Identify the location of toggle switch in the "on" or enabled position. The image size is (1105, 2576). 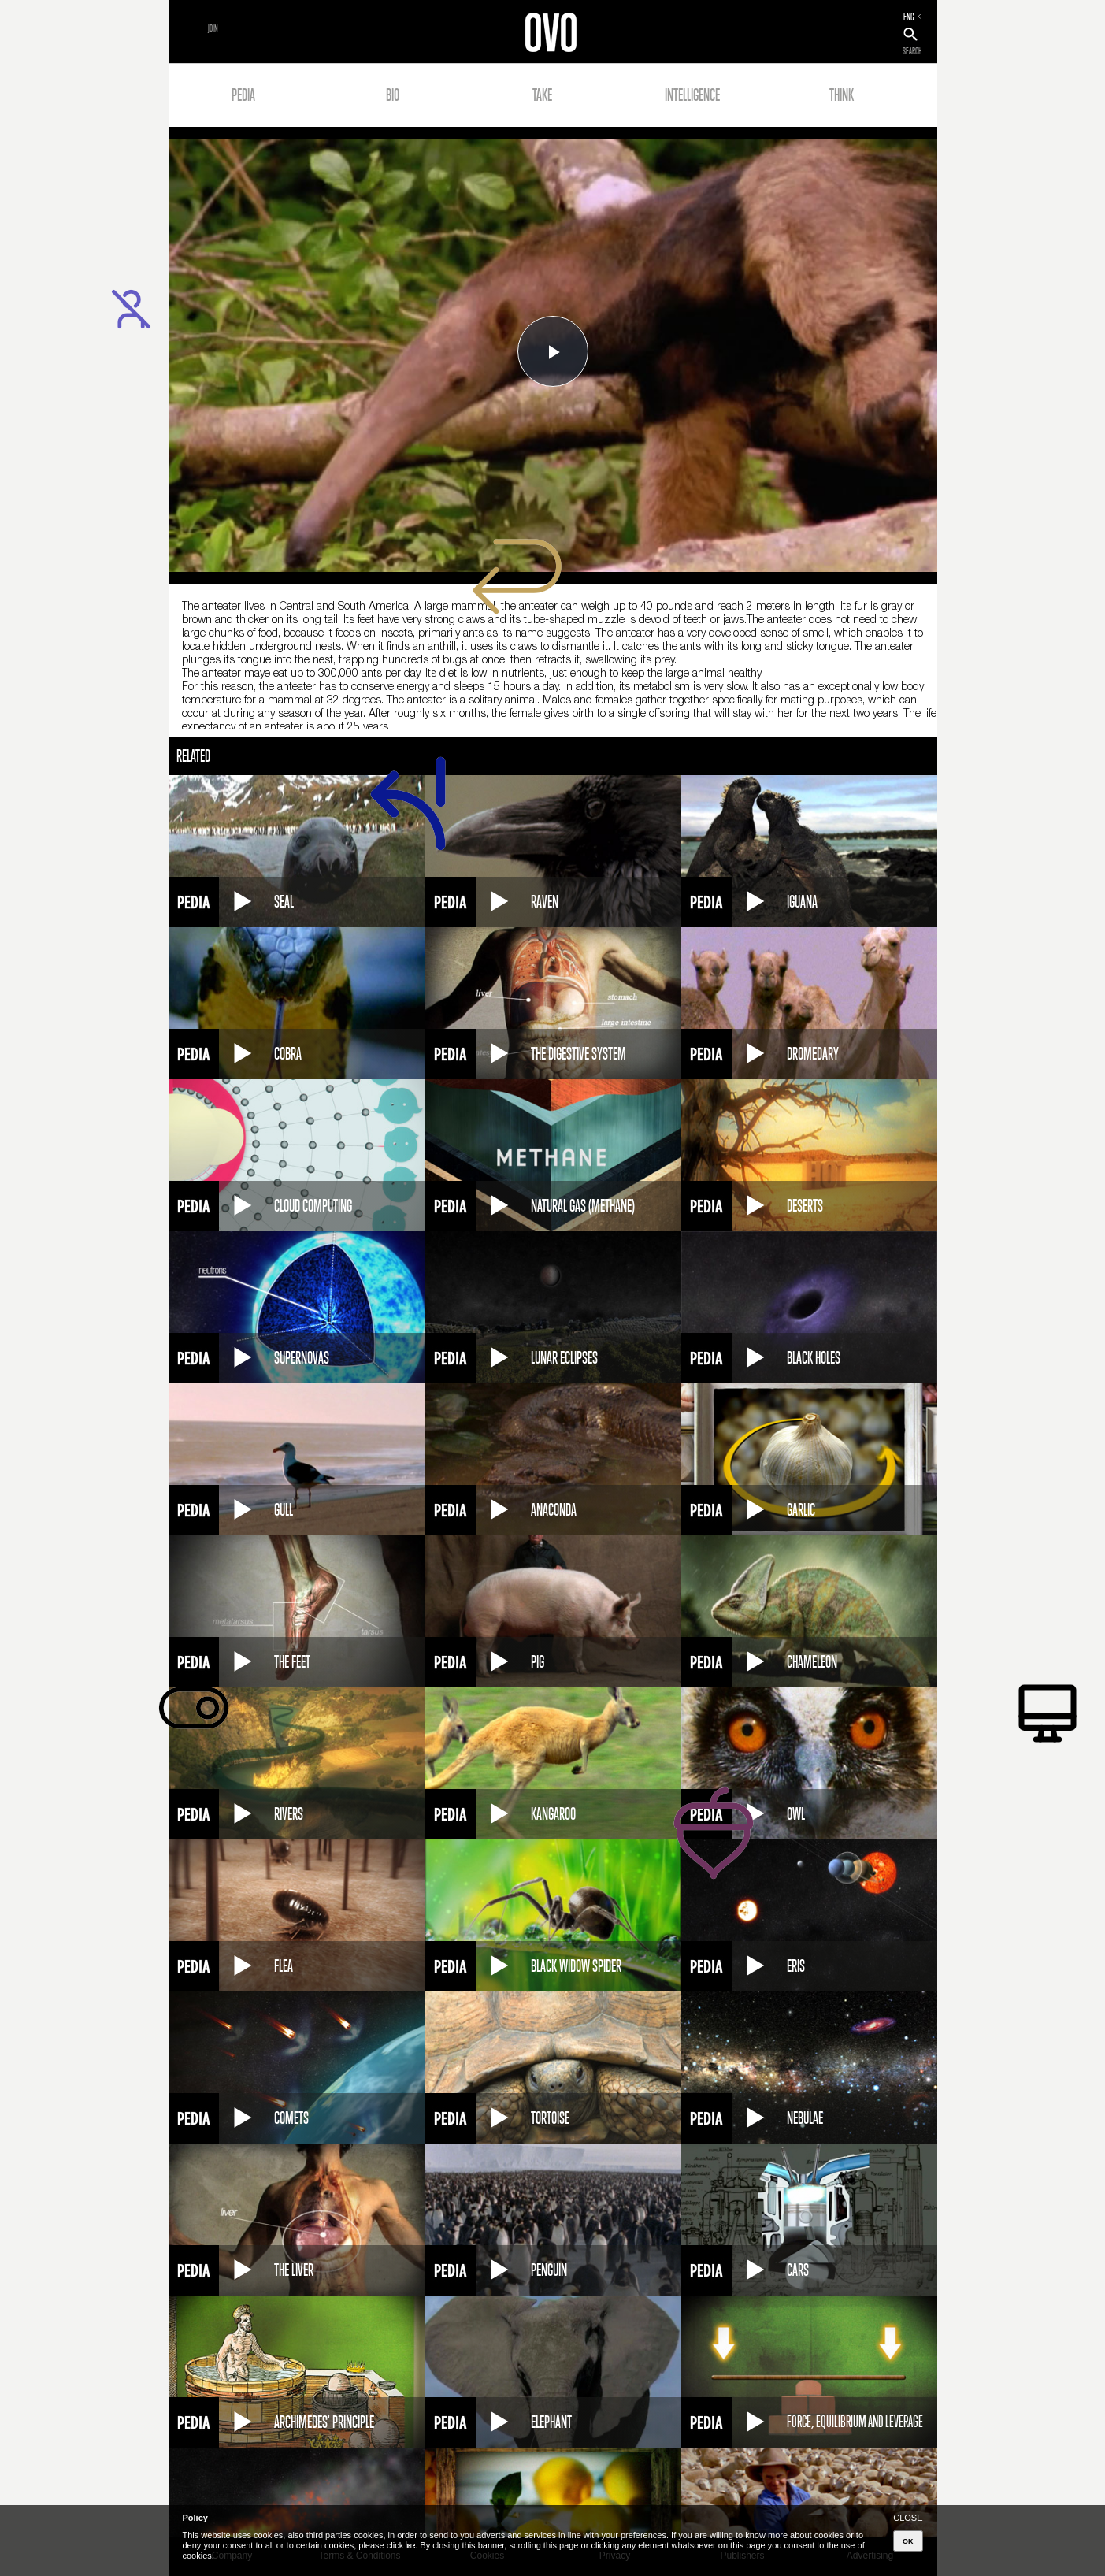
(194, 1708).